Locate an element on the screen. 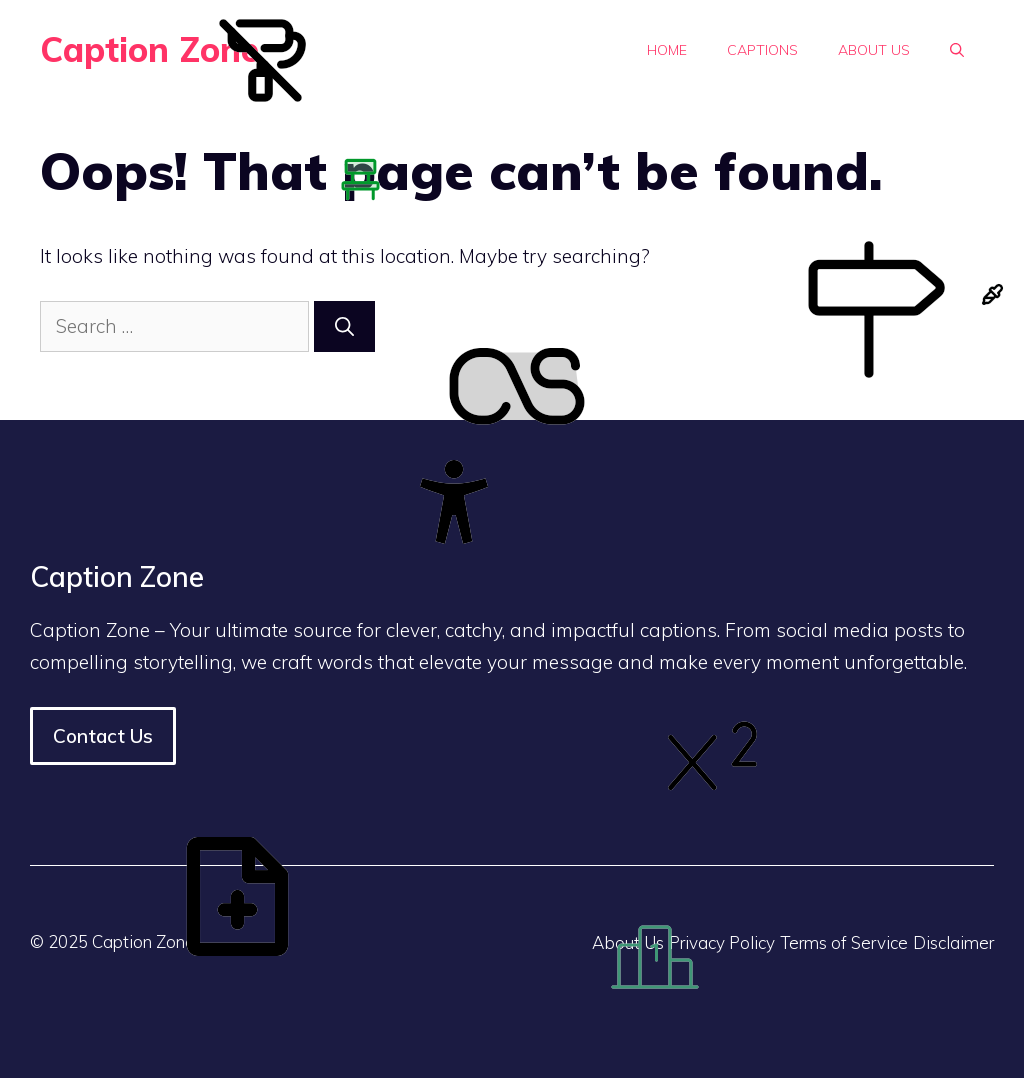  view project milestones is located at coordinates (870, 309).